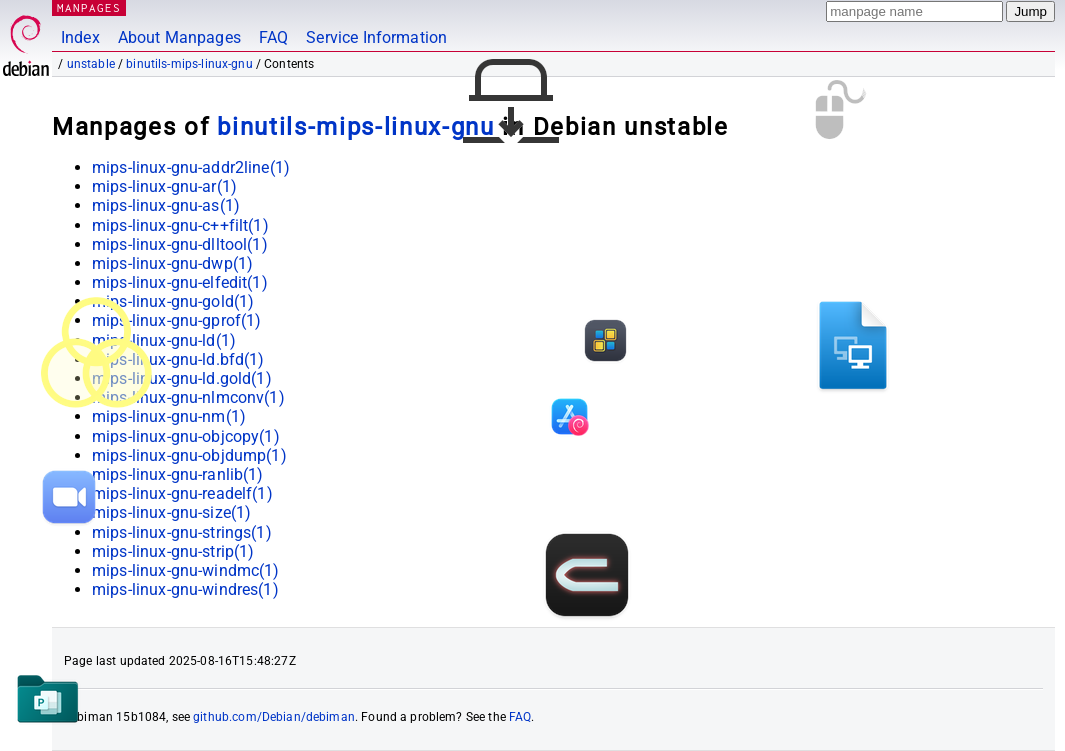 The height and width of the screenshot is (751, 1065). Describe the element at coordinates (47, 700) in the screenshot. I see `open folder containing microsoft publisher files` at that location.